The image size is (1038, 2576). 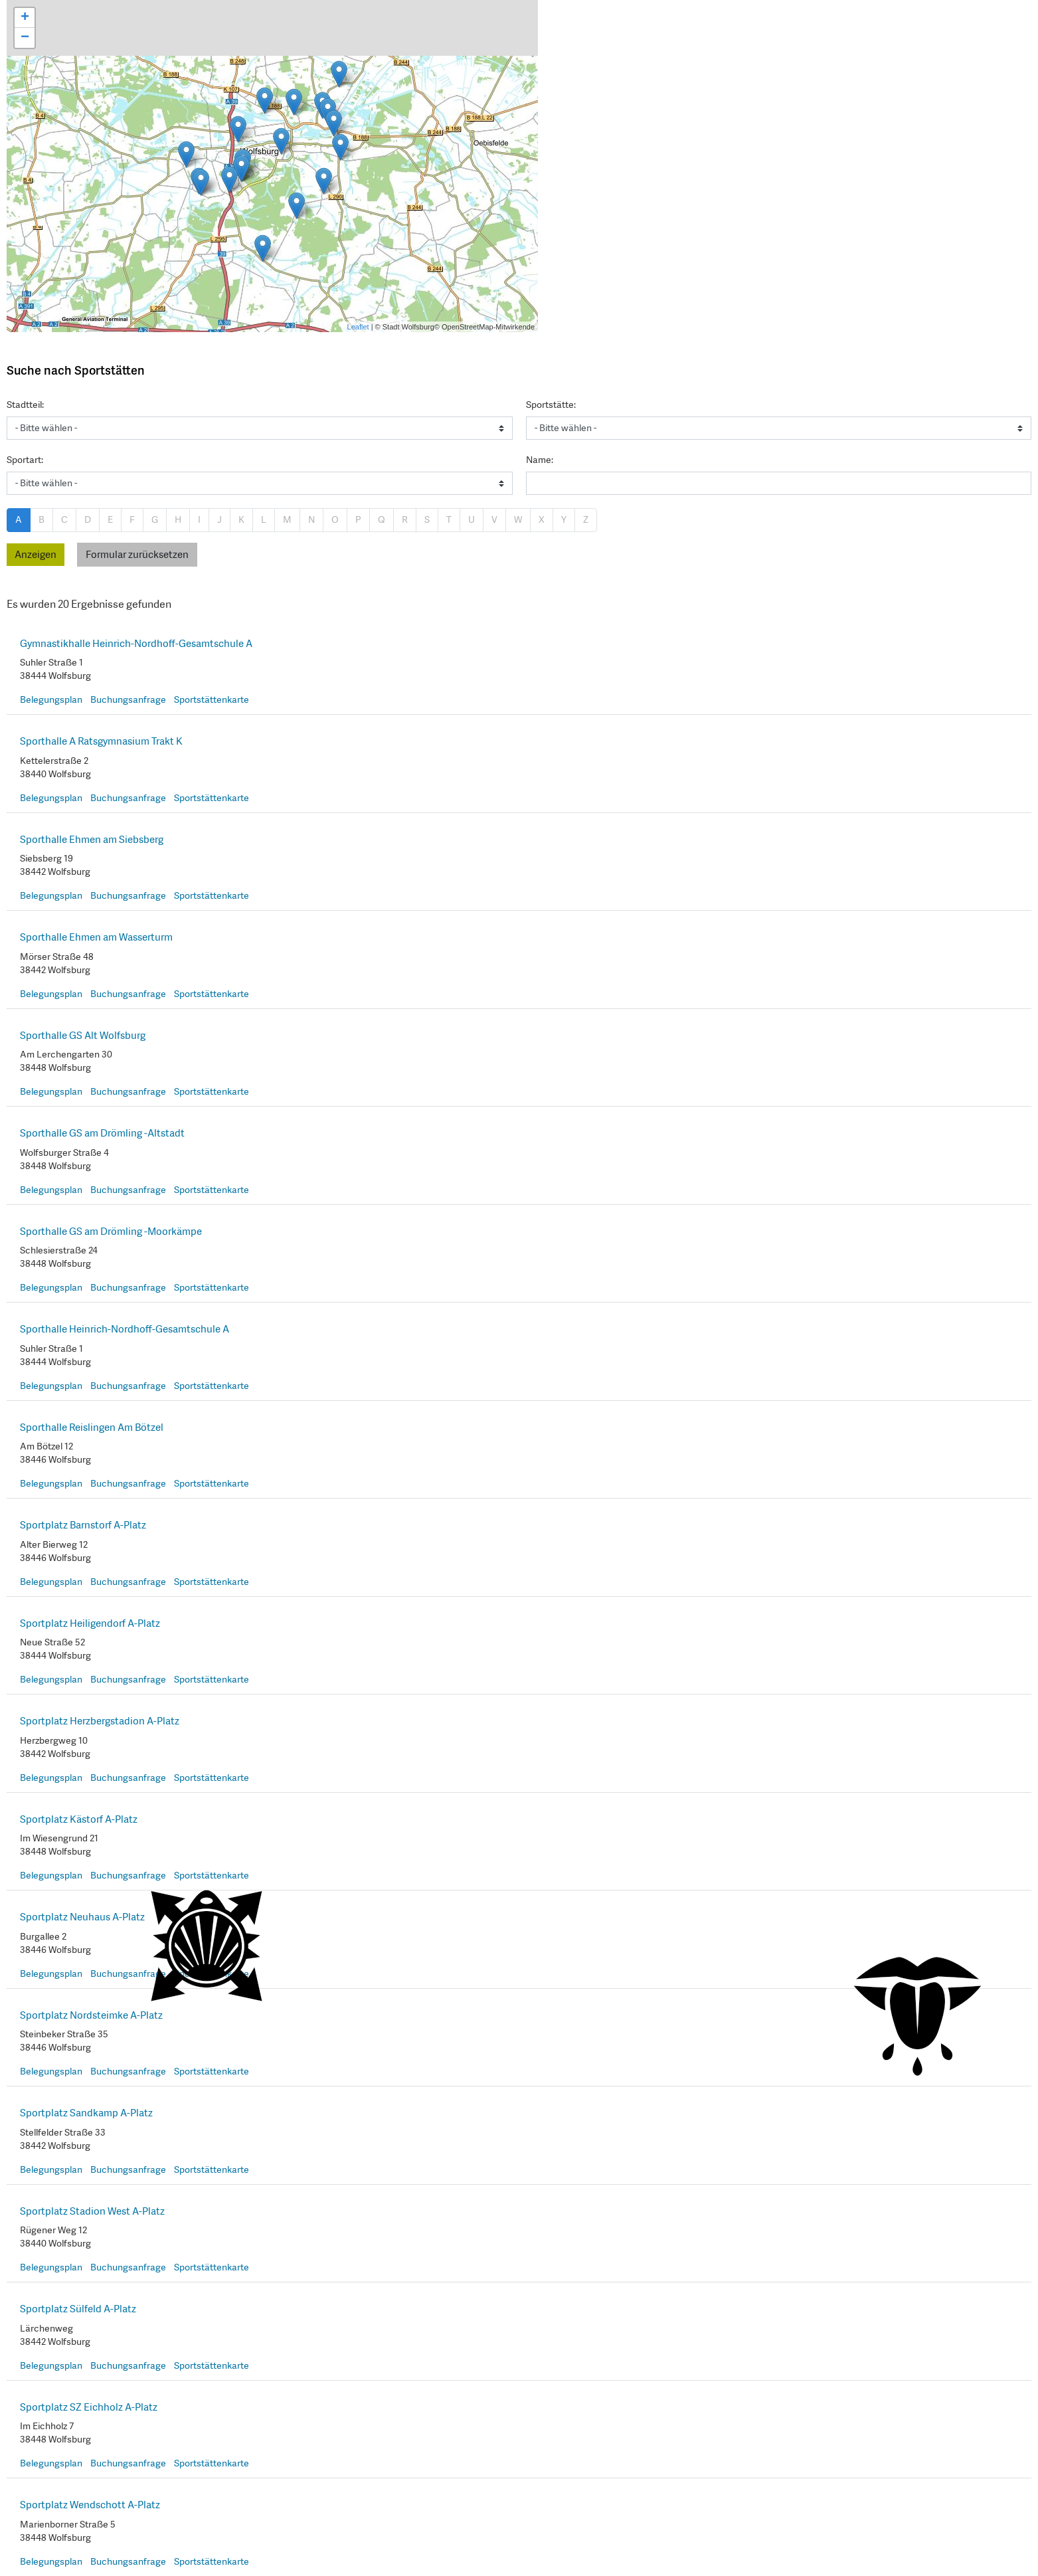 What do you see at coordinates (207, 1946) in the screenshot?
I see `share or broadcast game achievement` at bounding box center [207, 1946].